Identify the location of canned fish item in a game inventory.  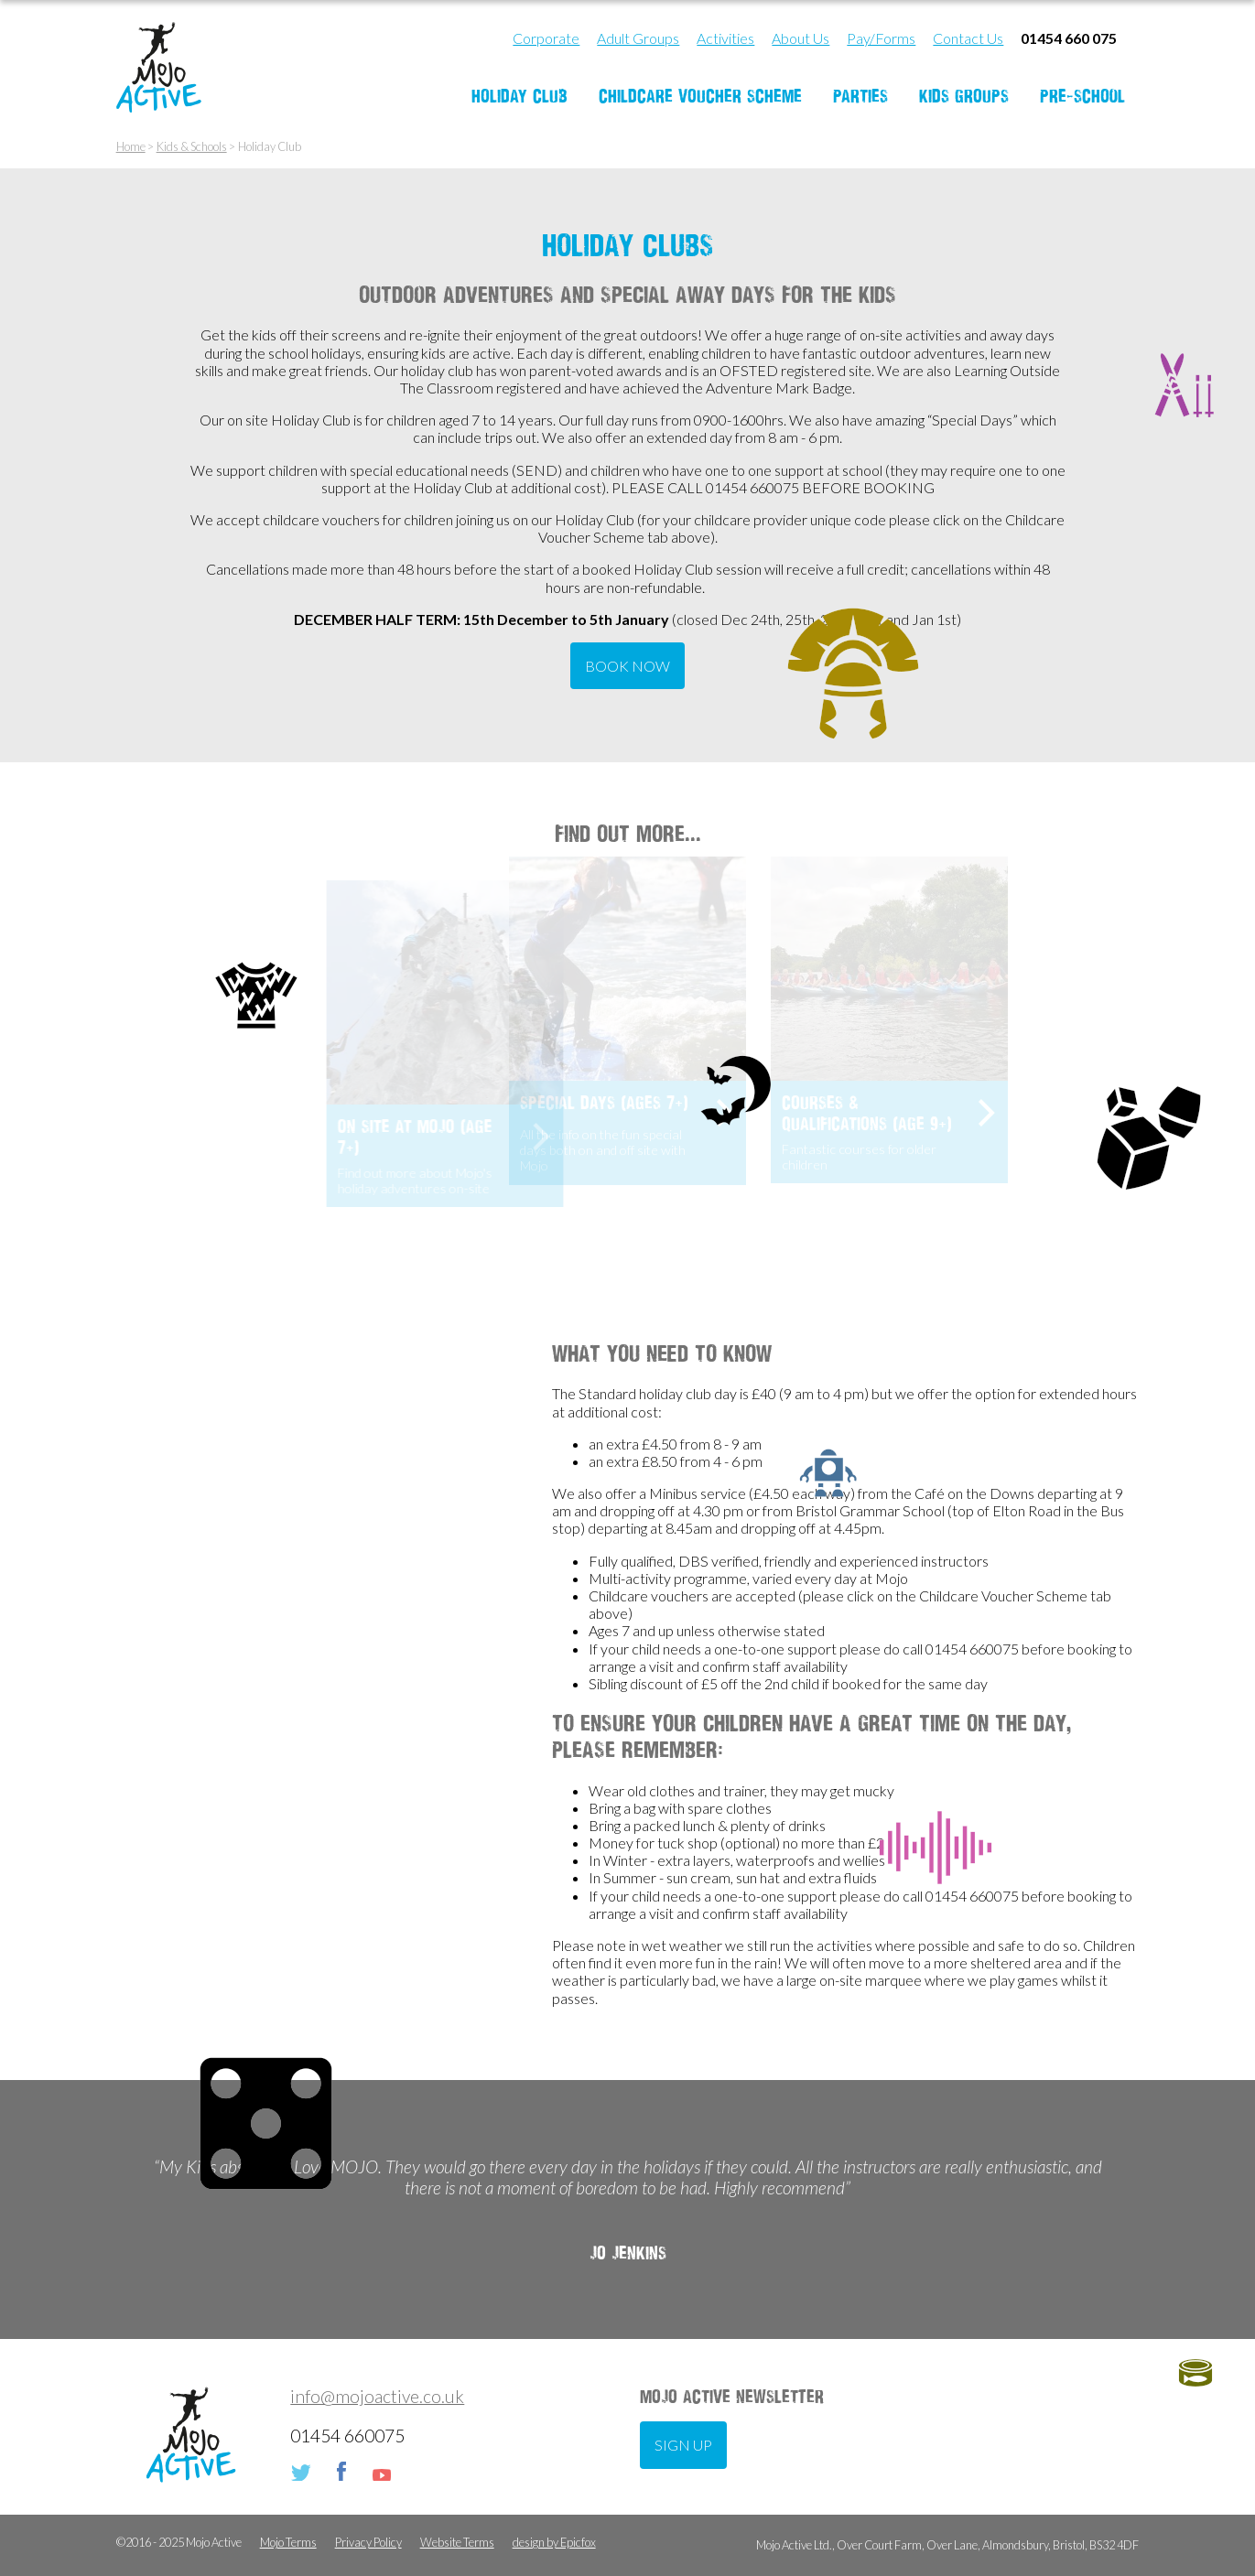
(1195, 2373).